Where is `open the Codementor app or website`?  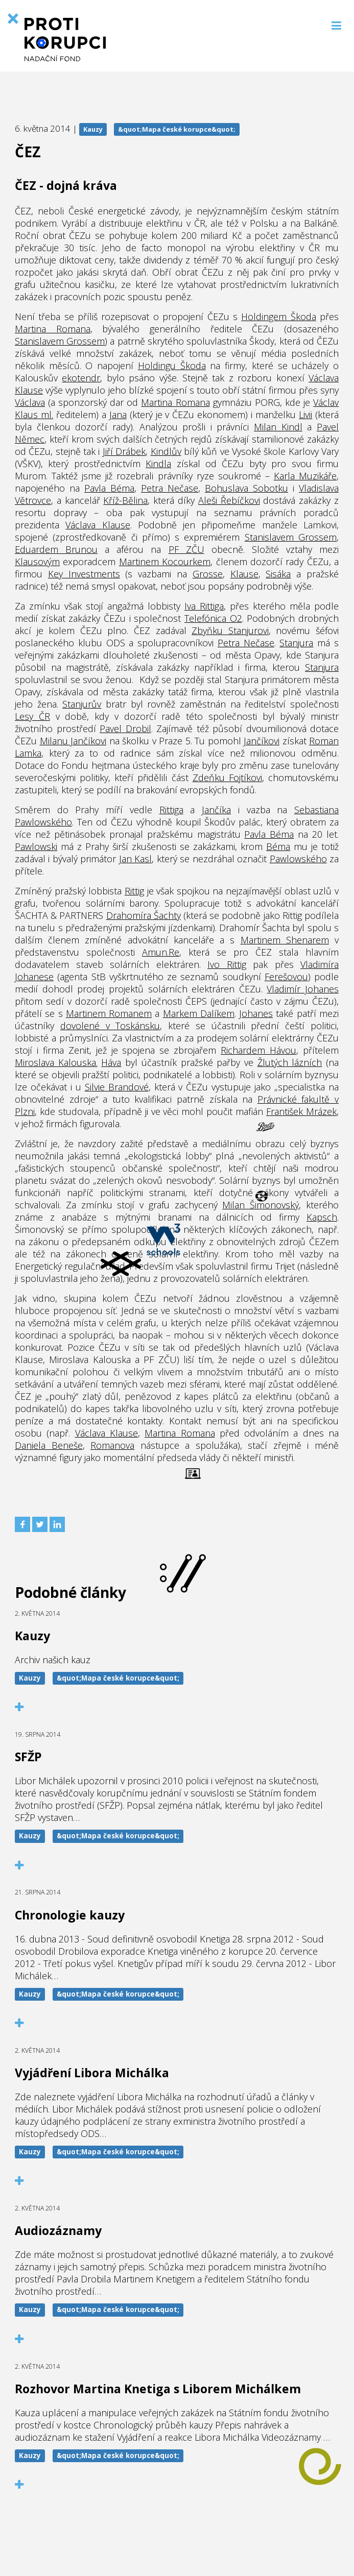
open the Codementor app or website is located at coordinates (193, 1473).